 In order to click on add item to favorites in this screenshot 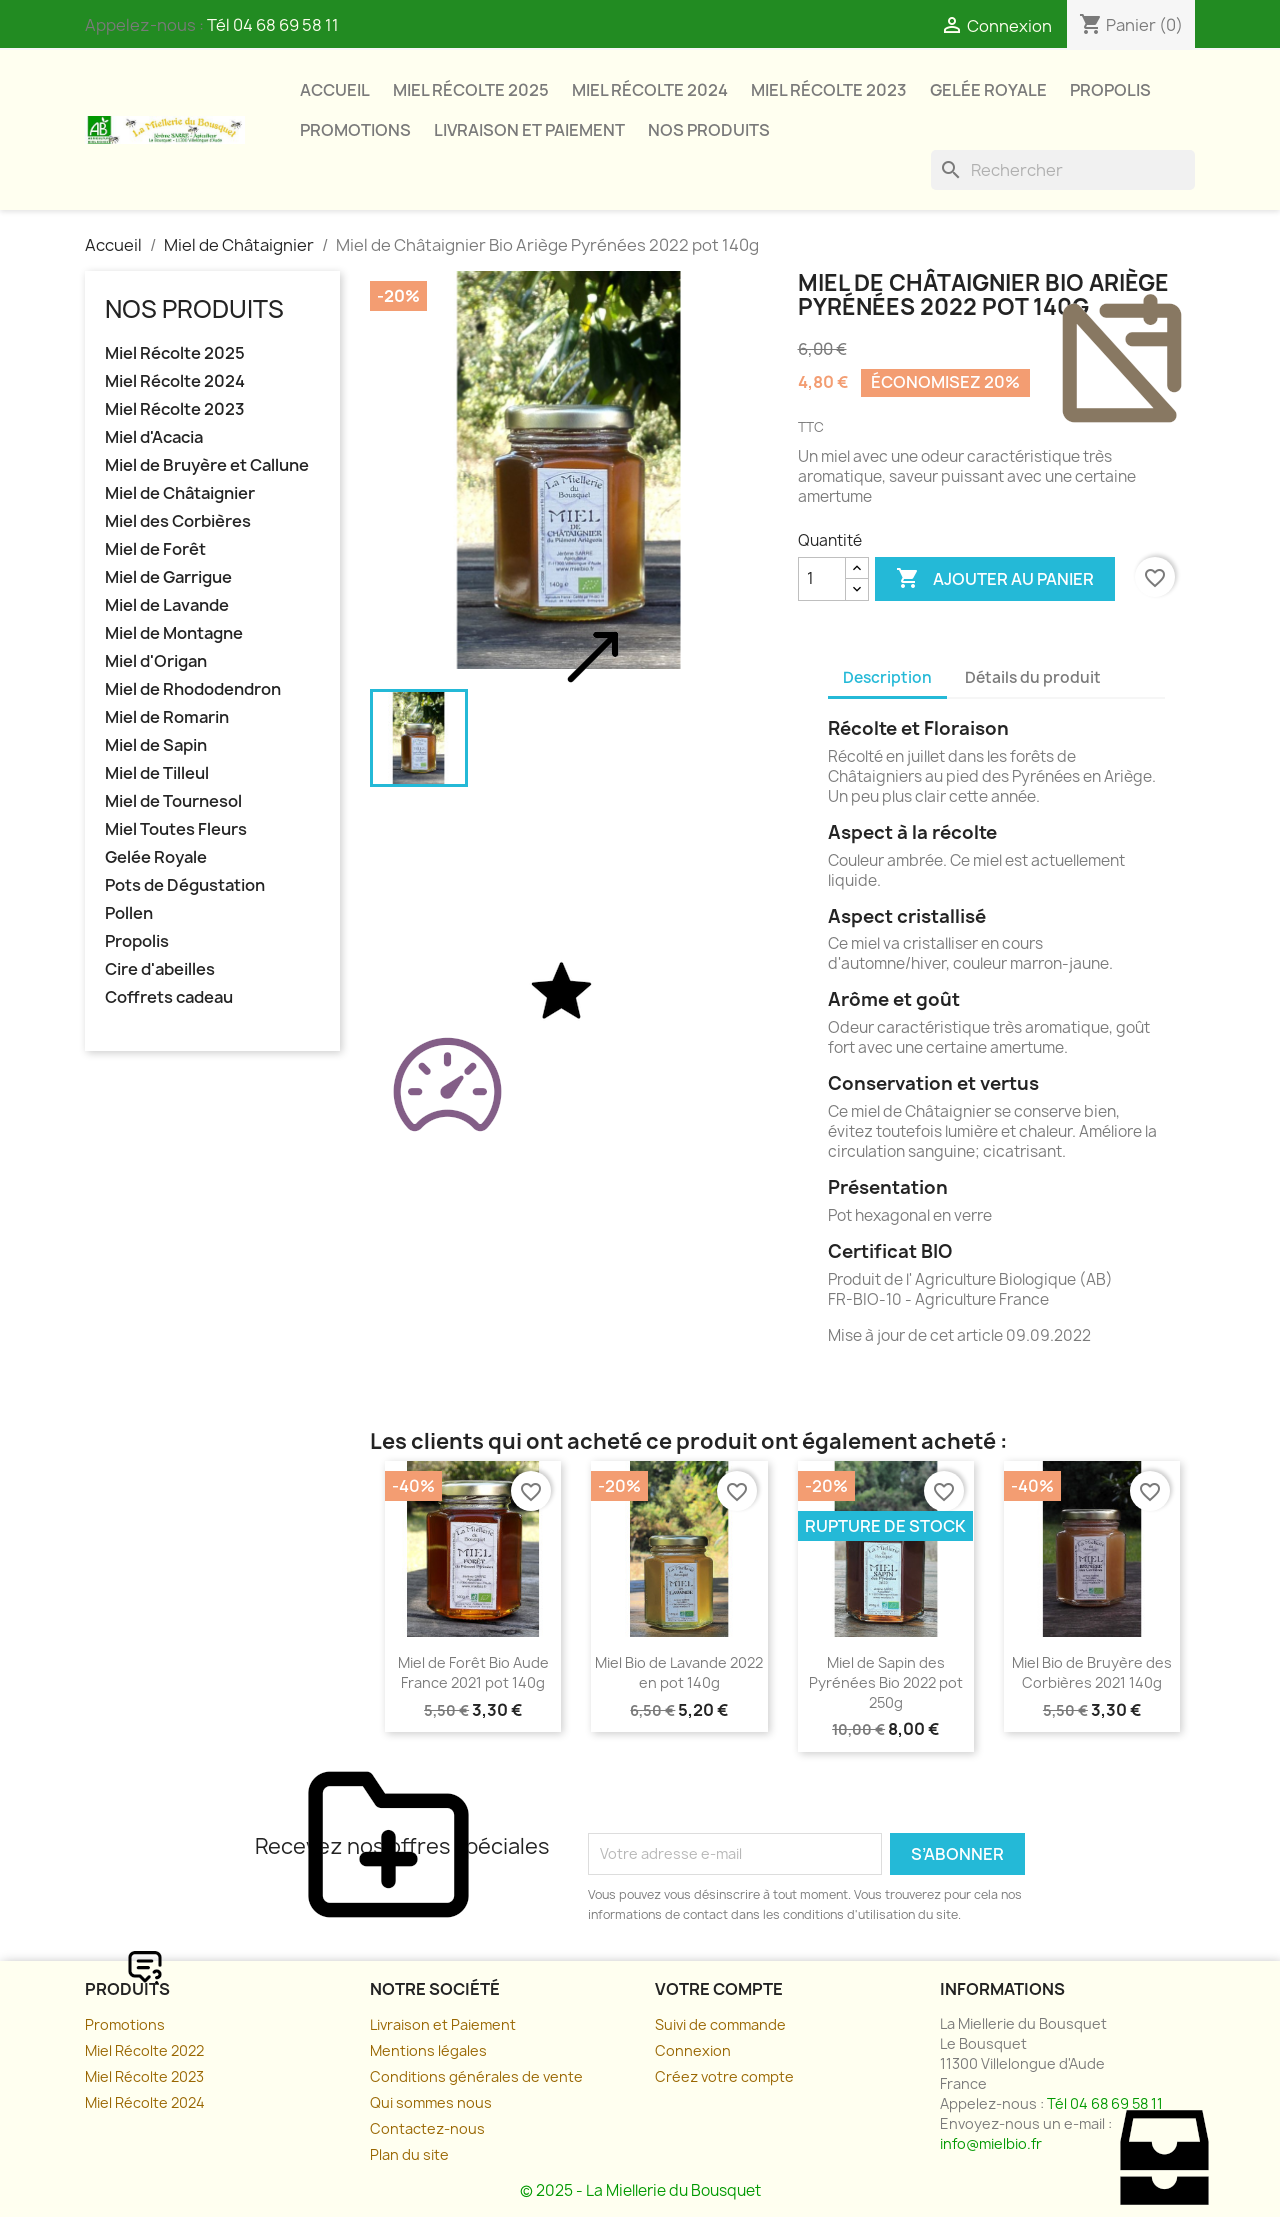, I will do `click(561, 991)`.